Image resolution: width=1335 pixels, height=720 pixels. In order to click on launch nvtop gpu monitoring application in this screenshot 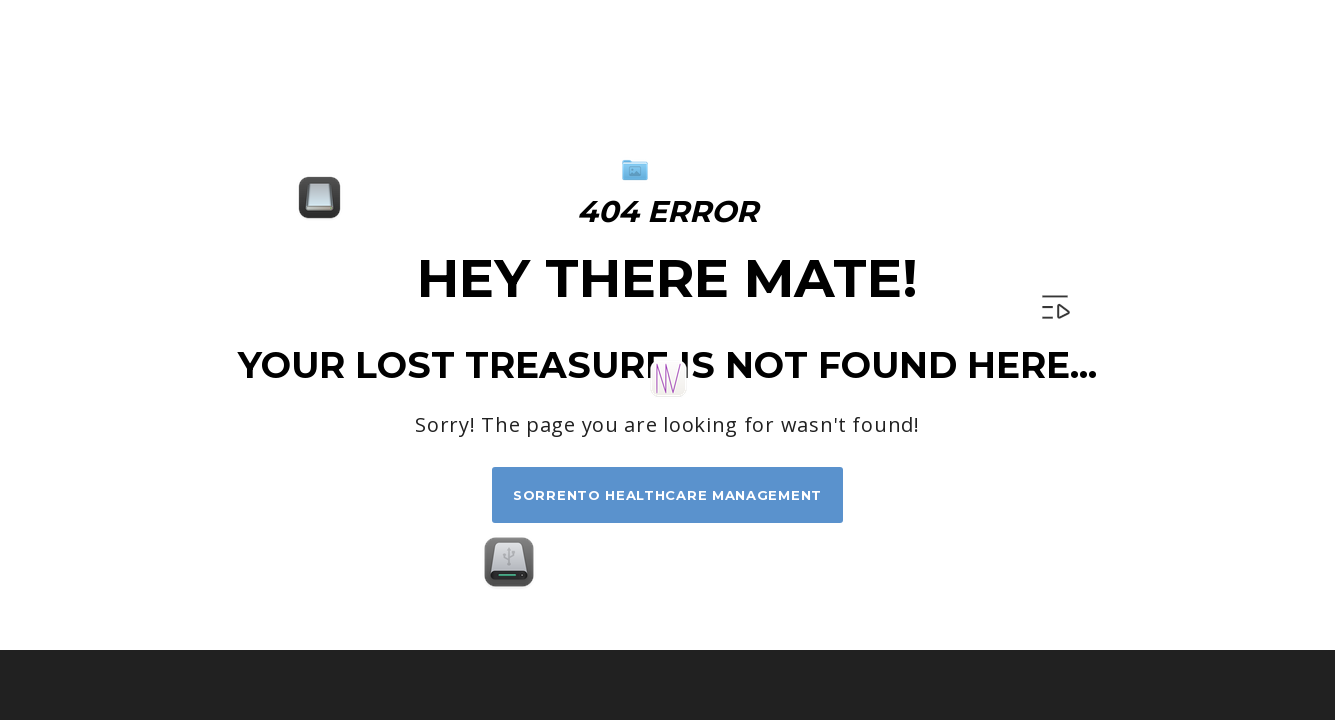, I will do `click(668, 378)`.